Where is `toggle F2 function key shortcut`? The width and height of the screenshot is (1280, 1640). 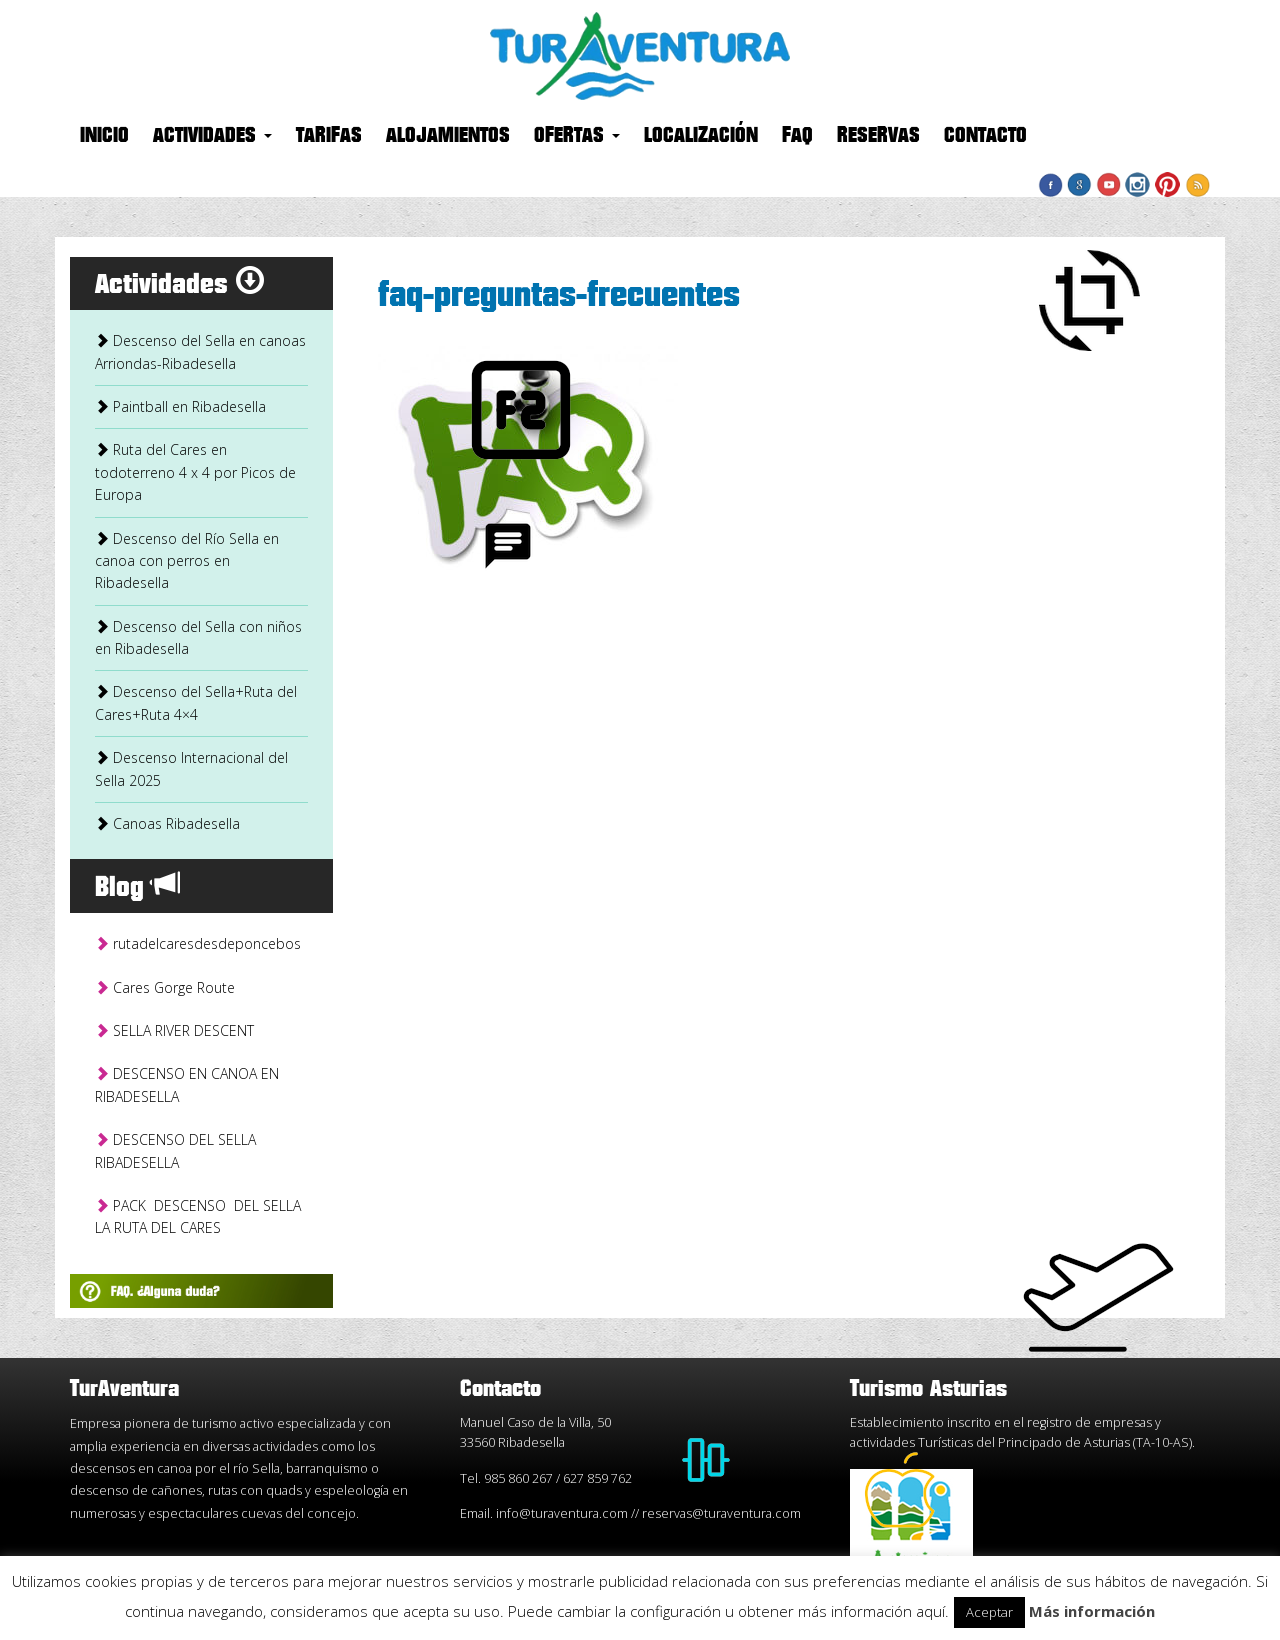 toggle F2 function key shortcut is located at coordinates (521, 410).